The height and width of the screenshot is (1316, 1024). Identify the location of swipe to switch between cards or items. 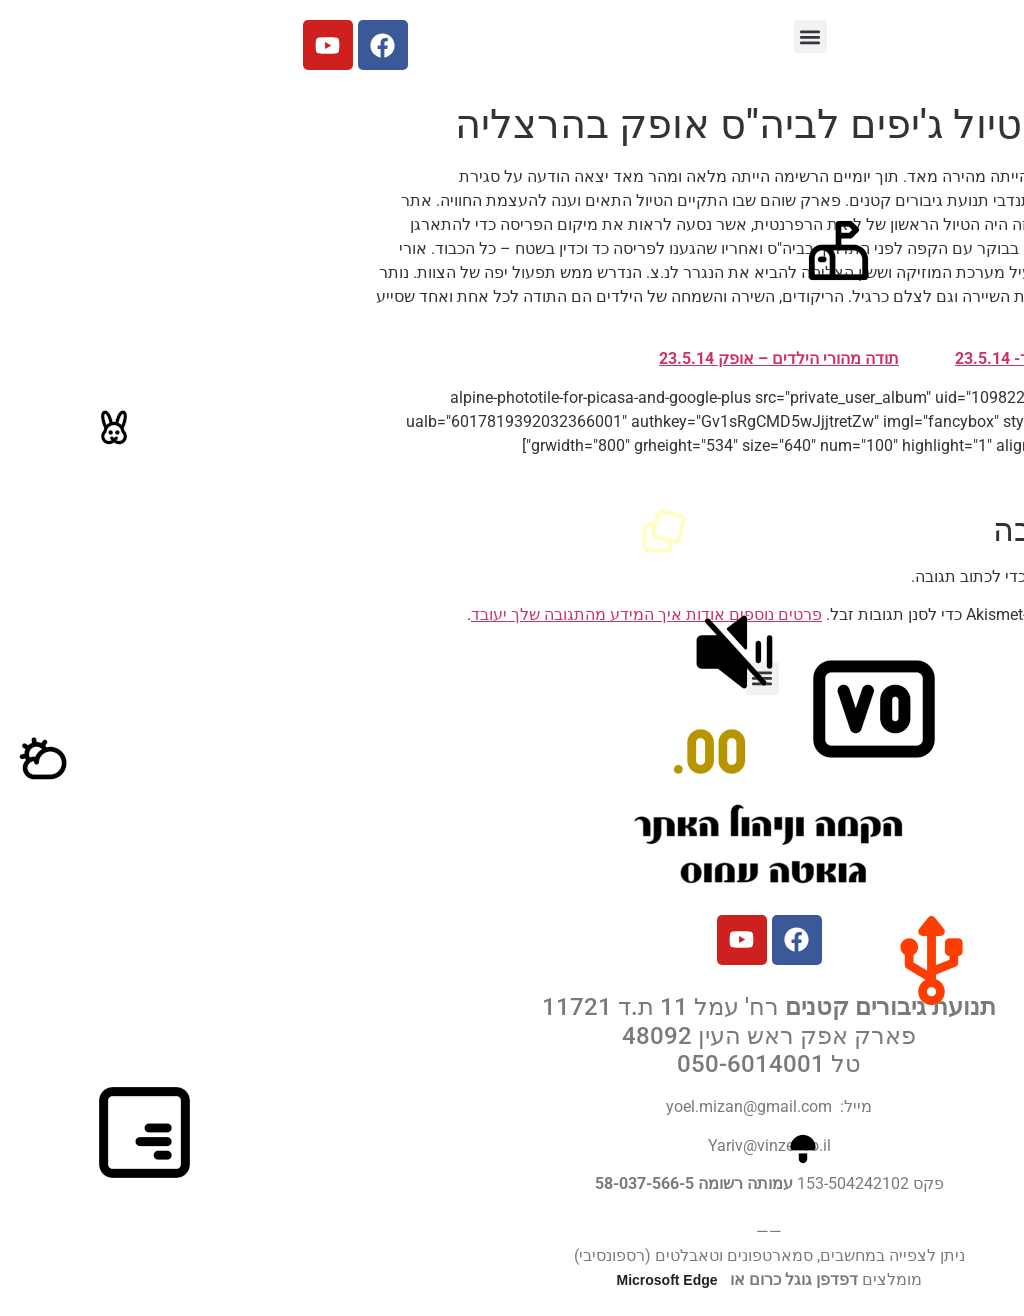
(664, 531).